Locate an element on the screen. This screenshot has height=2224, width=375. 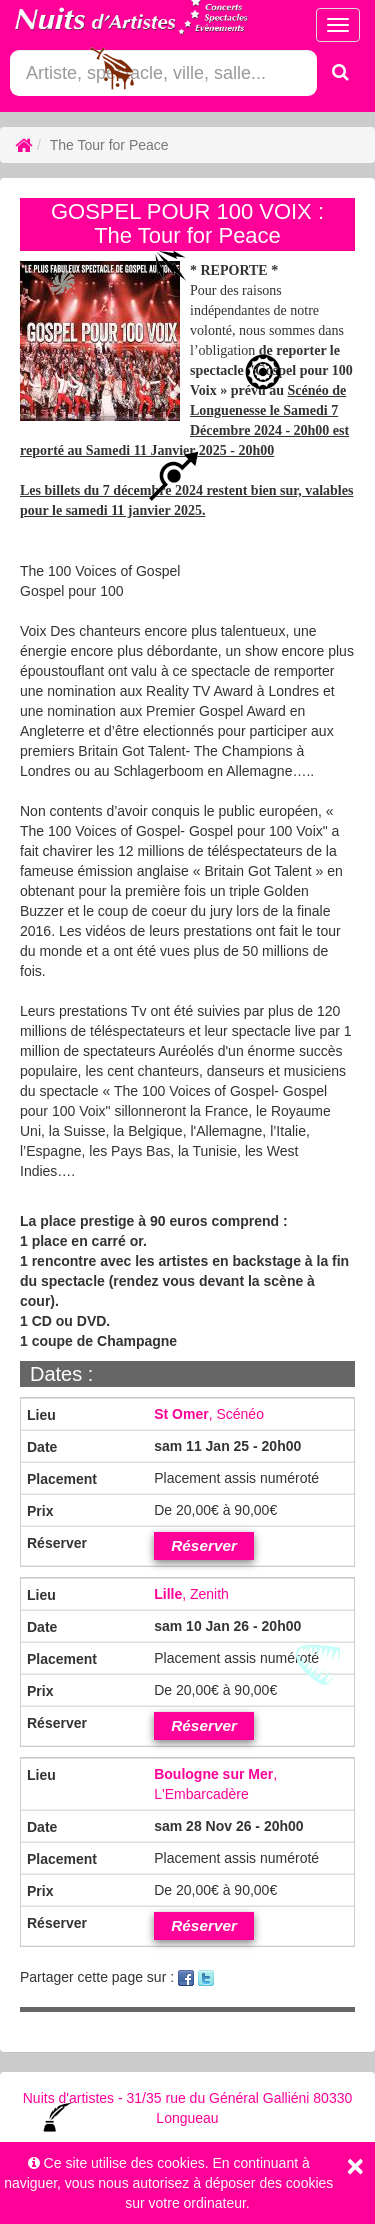
indicates an alternate route or detour ahead is located at coordinates (174, 476).